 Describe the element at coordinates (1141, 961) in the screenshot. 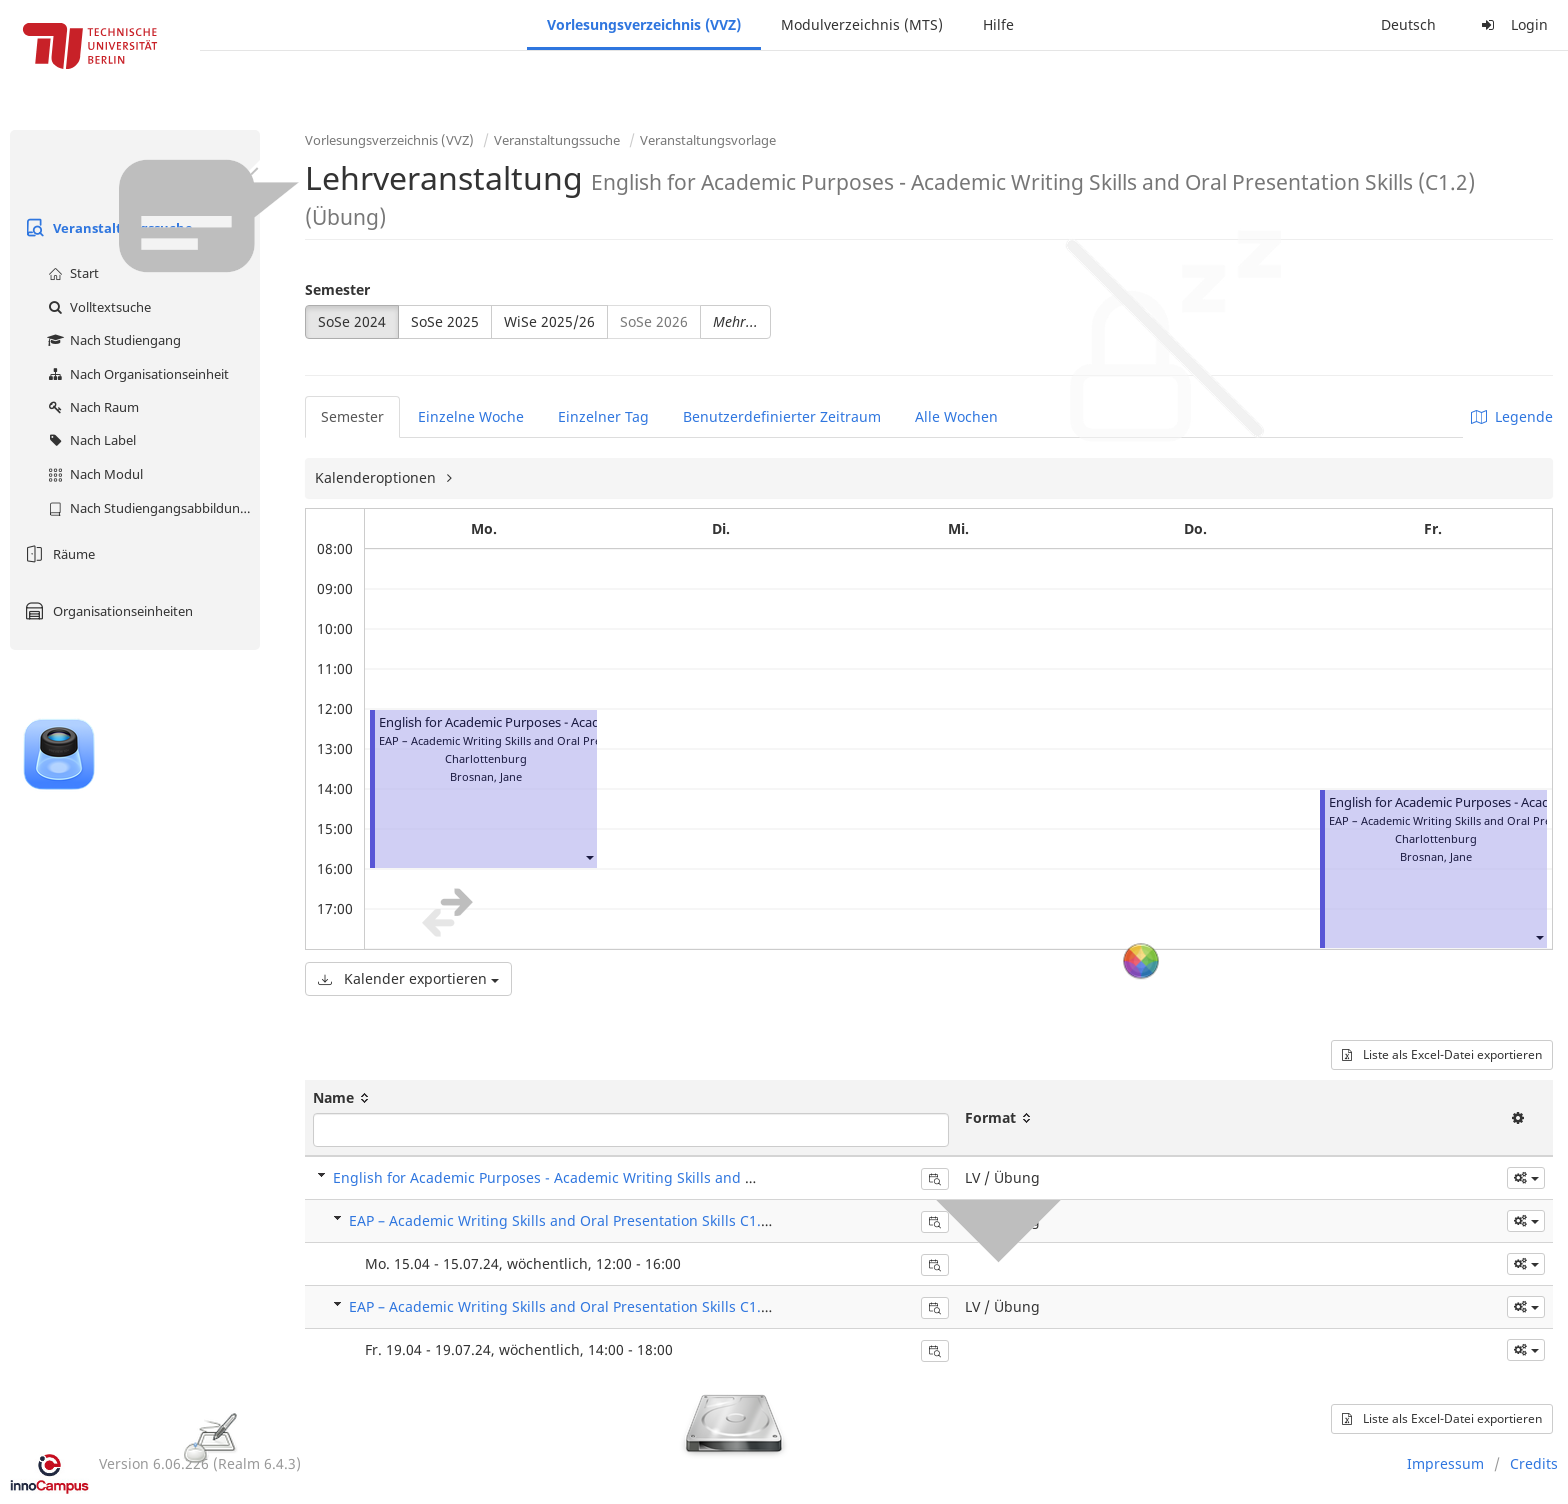

I see `open color picker or palette settings` at that location.